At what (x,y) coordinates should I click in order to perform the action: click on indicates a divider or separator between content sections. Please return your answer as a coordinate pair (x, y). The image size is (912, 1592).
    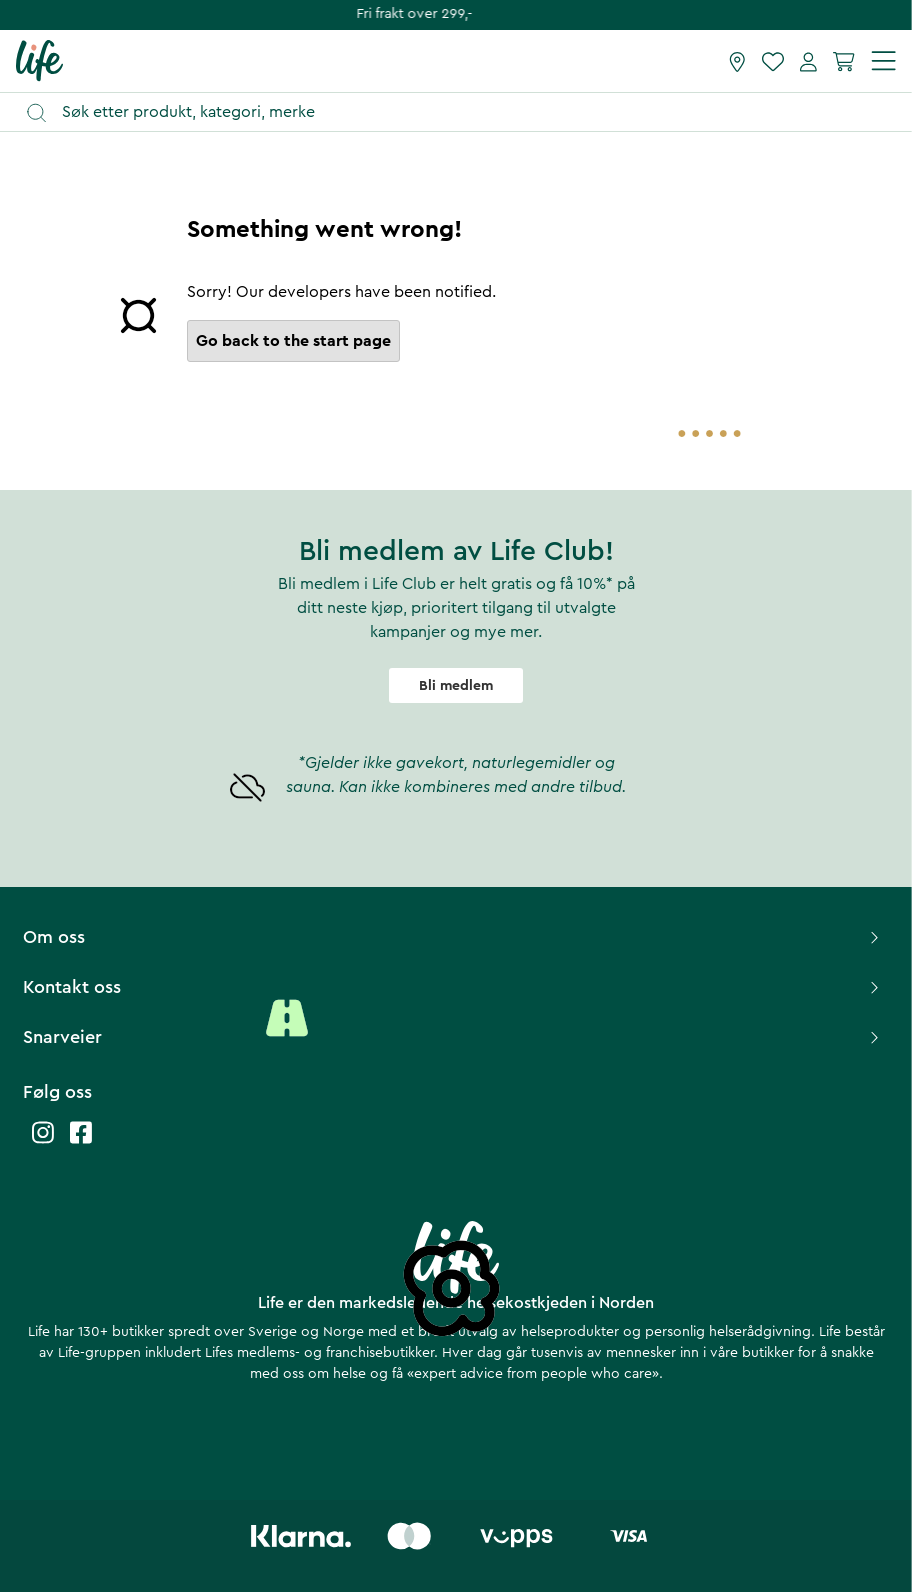
    Looking at the image, I should click on (709, 433).